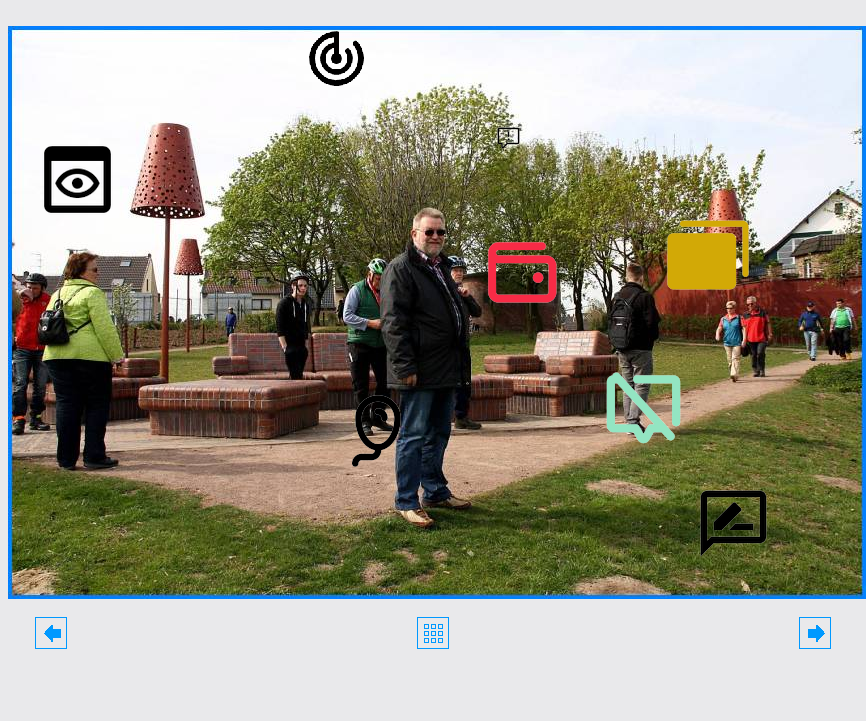 This screenshot has height=721, width=866. What do you see at coordinates (521, 275) in the screenshot?
I see `access your wallet or payment methods` at bounding box center [521, 275].